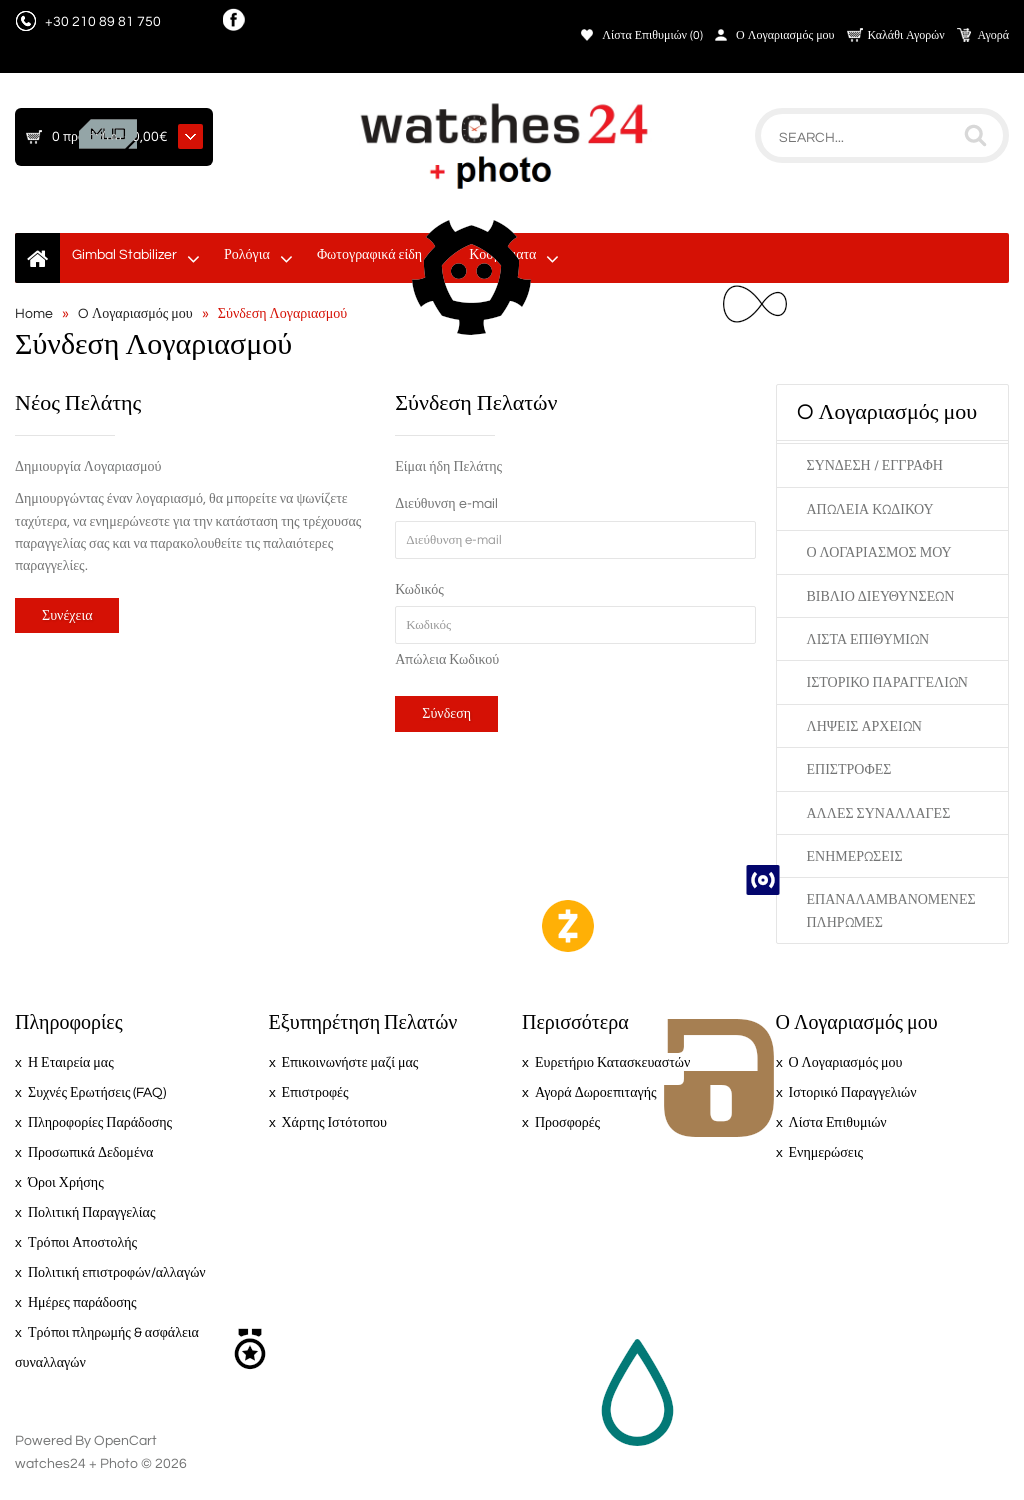 Image resolution: width=1024 pixels, height=1500 pixels. What do you see at coordinates (755, 304) in the screenshot?
I see `virgin media brand logo` at bounding box center [755, 304].